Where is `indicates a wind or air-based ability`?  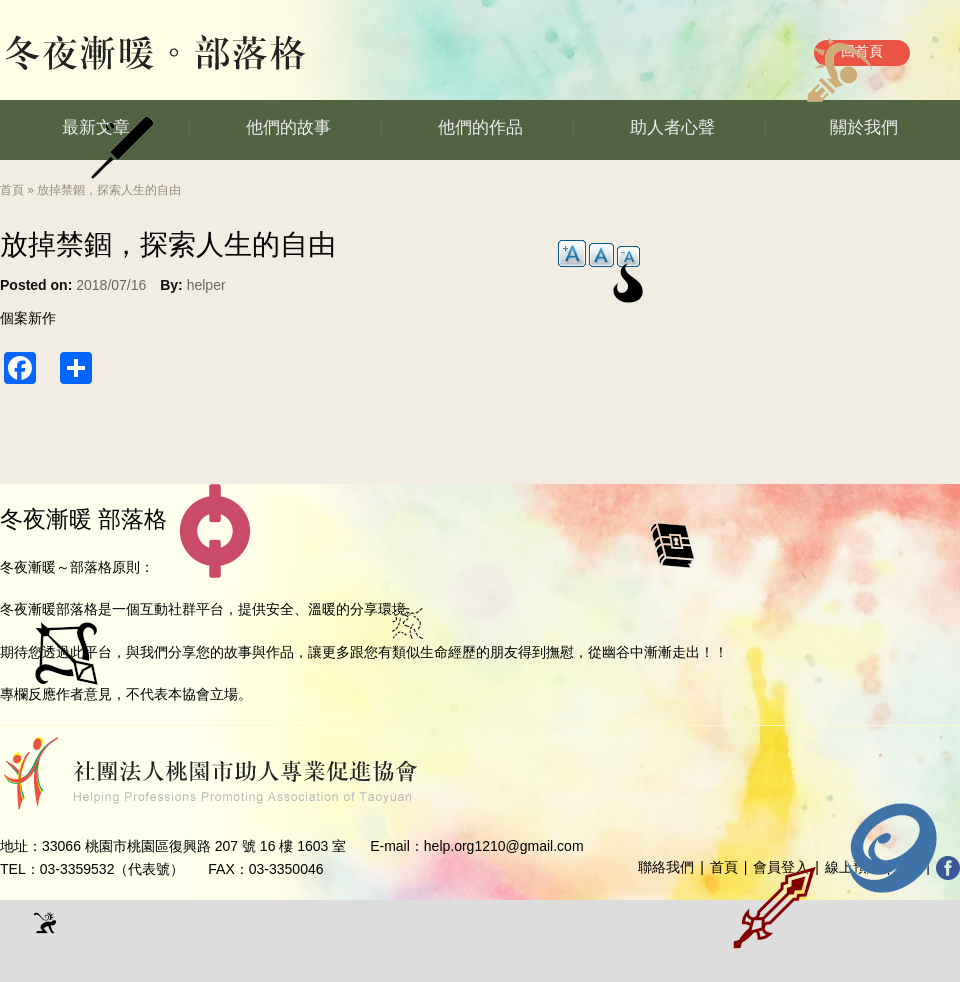
indicates a wind or air-based ability is located at coordinates (892, 848).